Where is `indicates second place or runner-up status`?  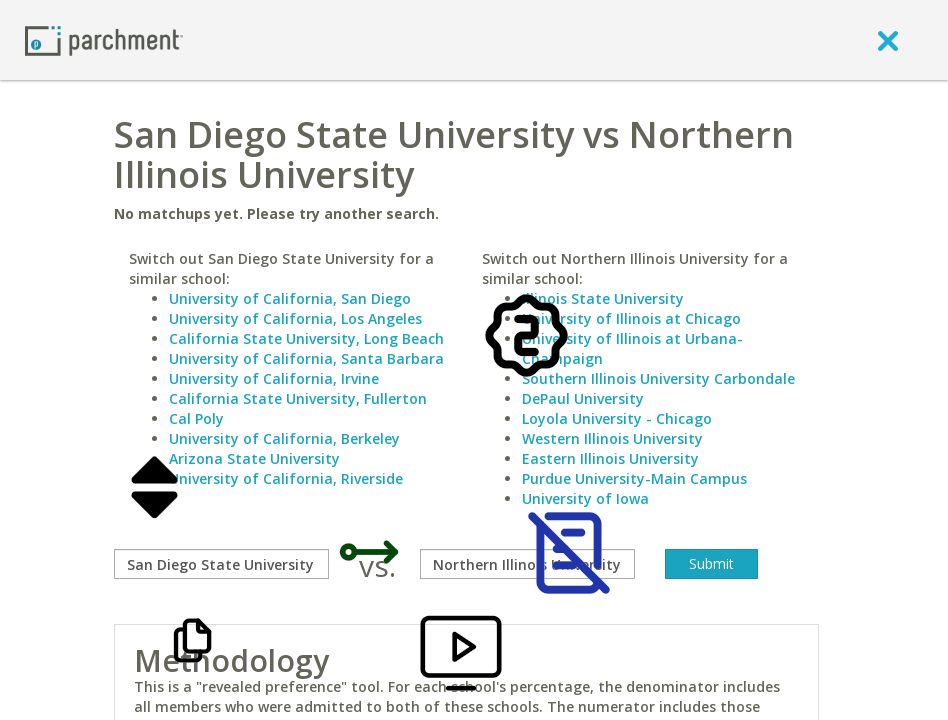 indicates second place or runner-up status is located at coordinates (526, 335).